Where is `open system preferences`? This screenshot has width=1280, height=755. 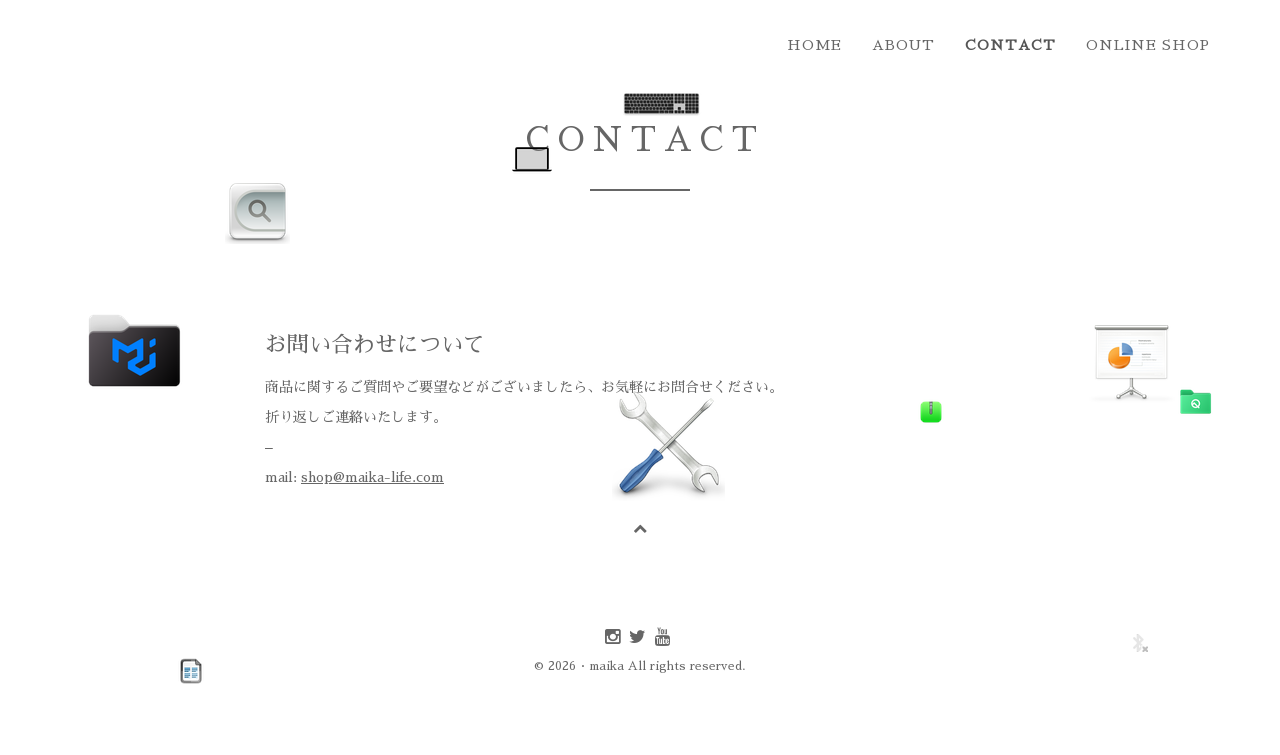 open system preferences is located at coordinates (668, 444).